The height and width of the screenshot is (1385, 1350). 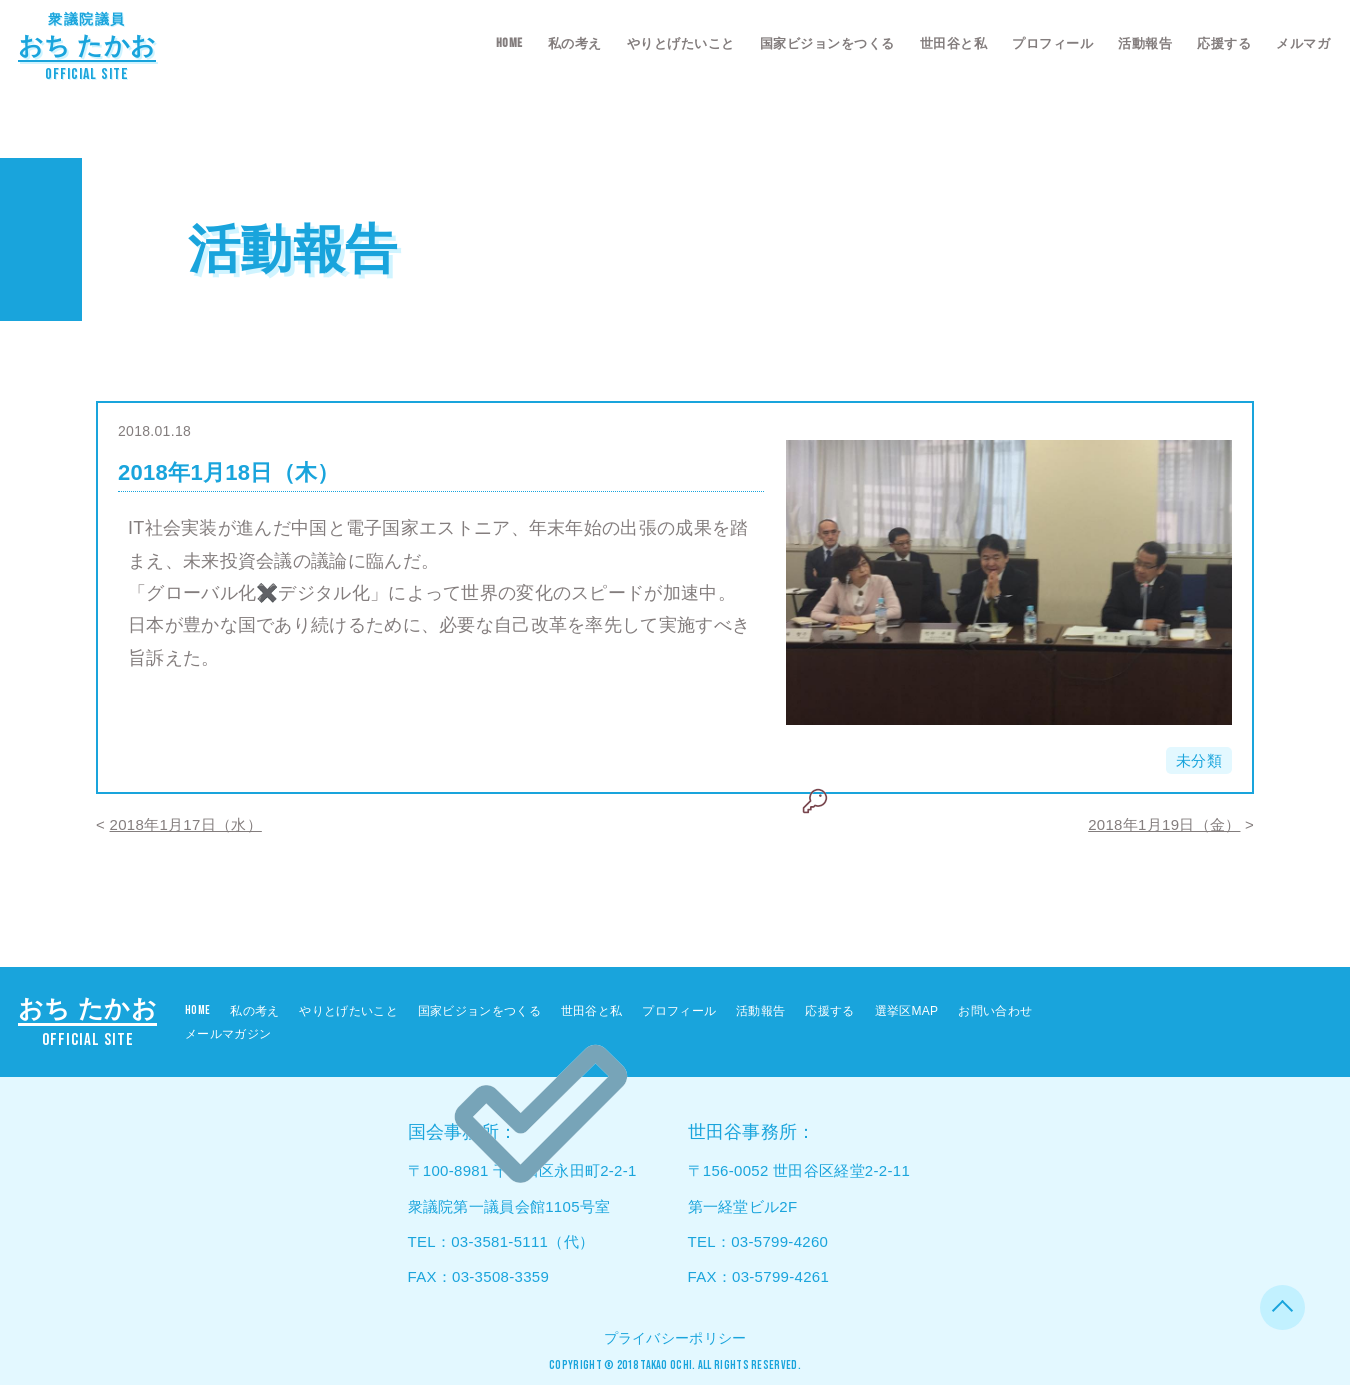 What do you see at coordinates (538, 1111) in the screenshot?
I see `confirm or submit an action` at bounding box center [538, 1111].